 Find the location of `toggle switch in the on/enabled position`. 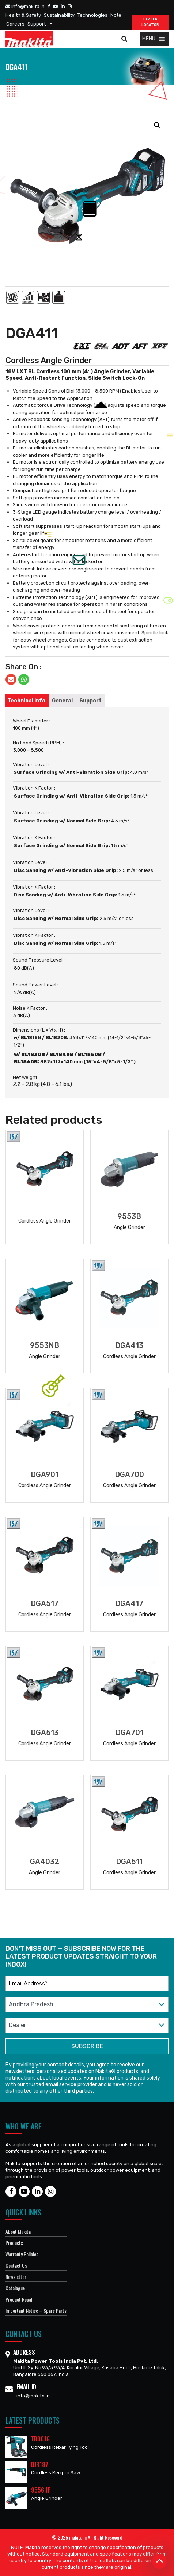

toggle switch in the on/enabled position is located at coordinates (168, 600).